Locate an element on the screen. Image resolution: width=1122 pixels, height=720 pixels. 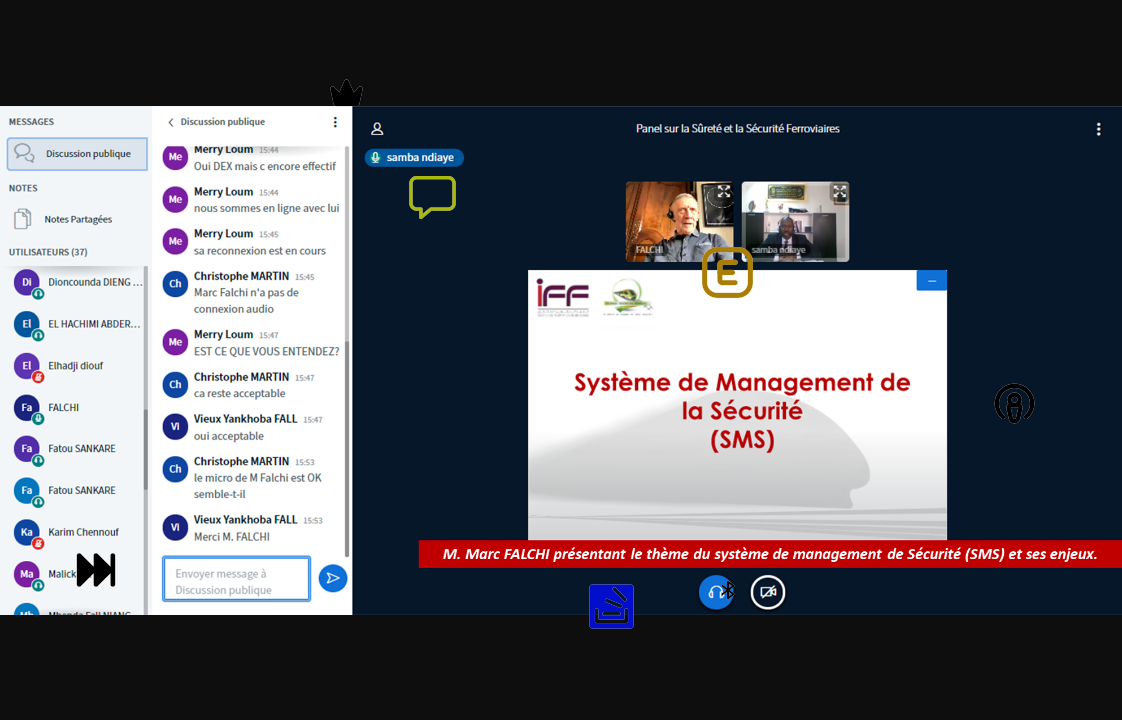
skip to the next track is located at coordinates (96, 570).